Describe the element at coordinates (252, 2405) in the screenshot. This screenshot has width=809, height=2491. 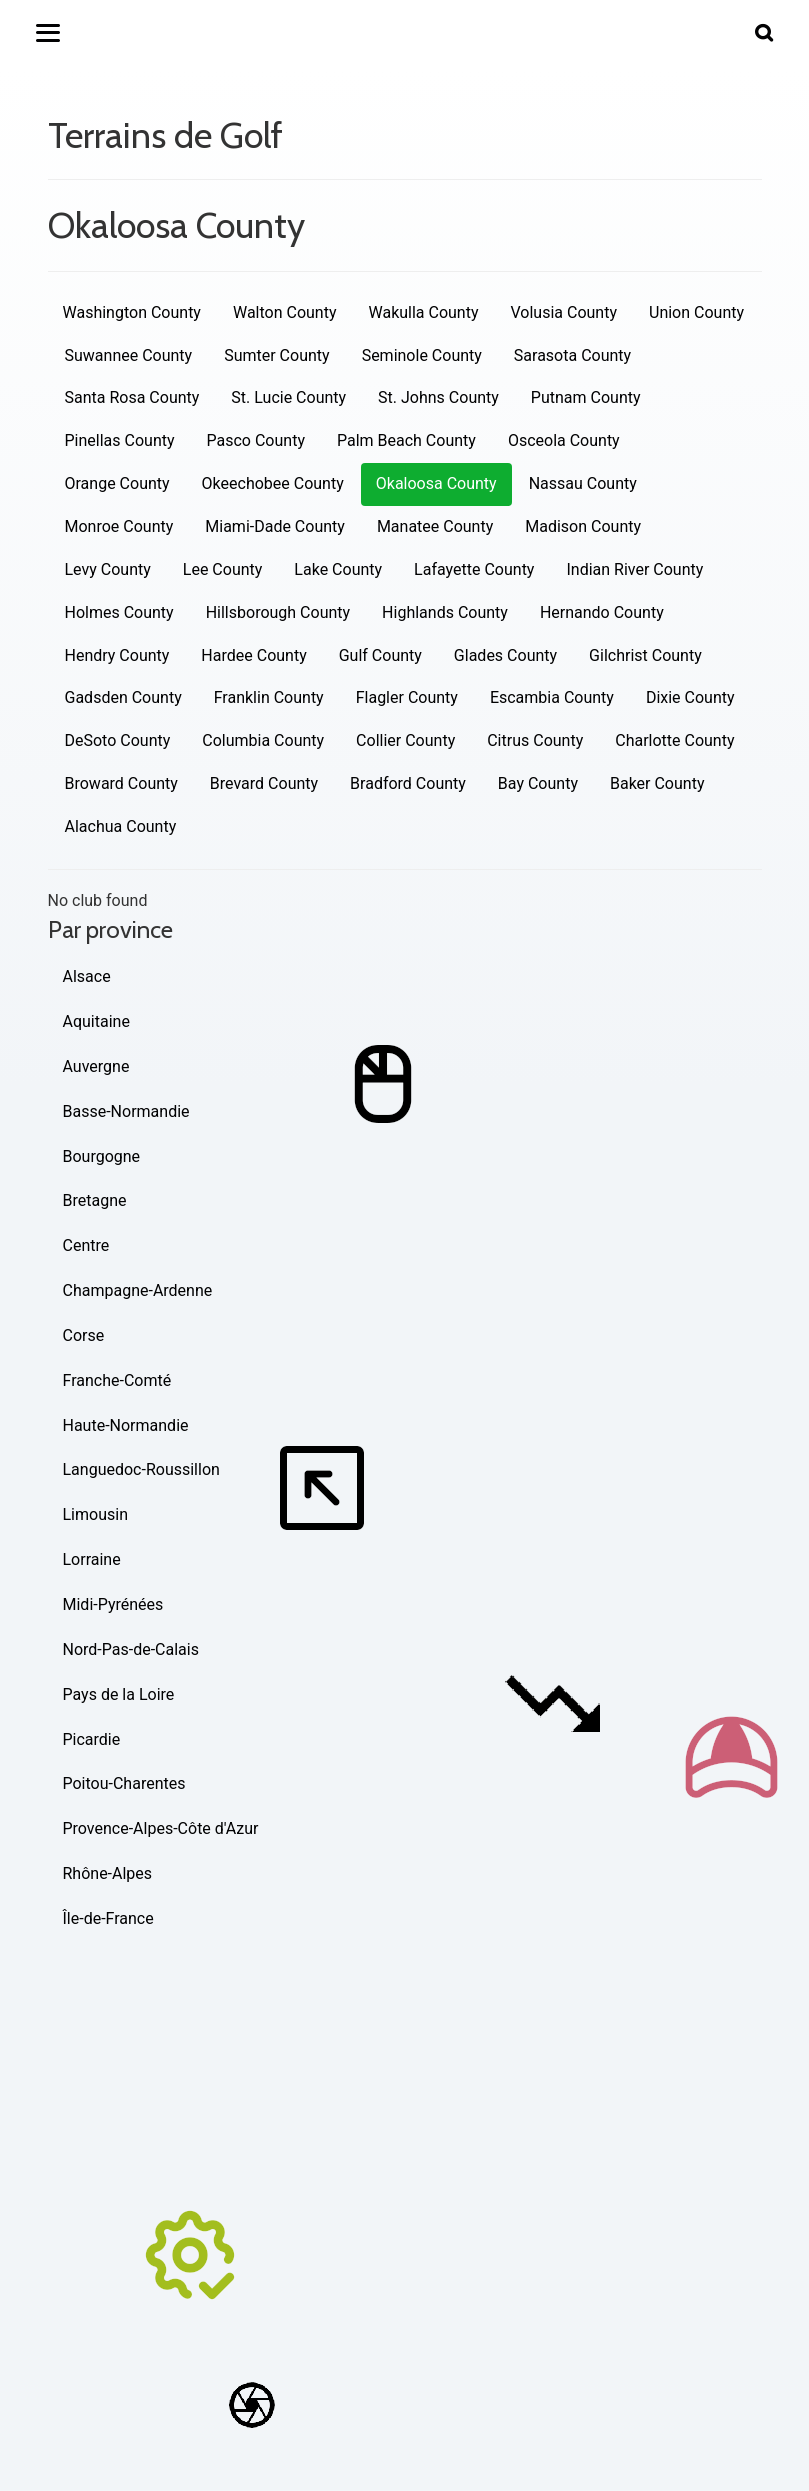
I see `open camera to take a photo` at that location.